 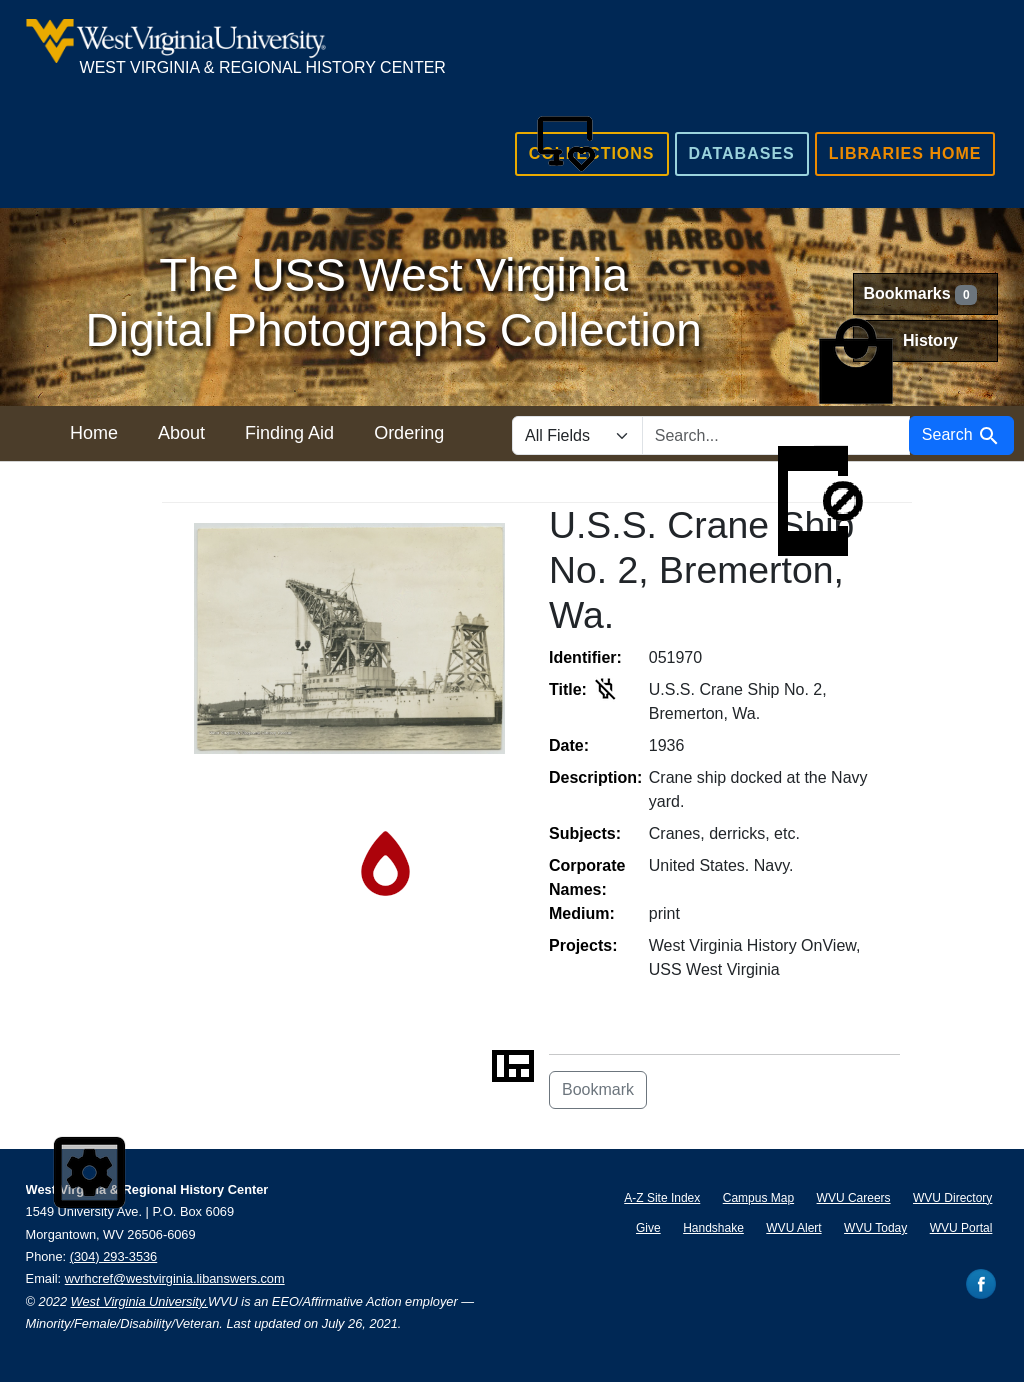 I want to click on switch to quilt or mosaic layout view, so click(x=511, y=1067).